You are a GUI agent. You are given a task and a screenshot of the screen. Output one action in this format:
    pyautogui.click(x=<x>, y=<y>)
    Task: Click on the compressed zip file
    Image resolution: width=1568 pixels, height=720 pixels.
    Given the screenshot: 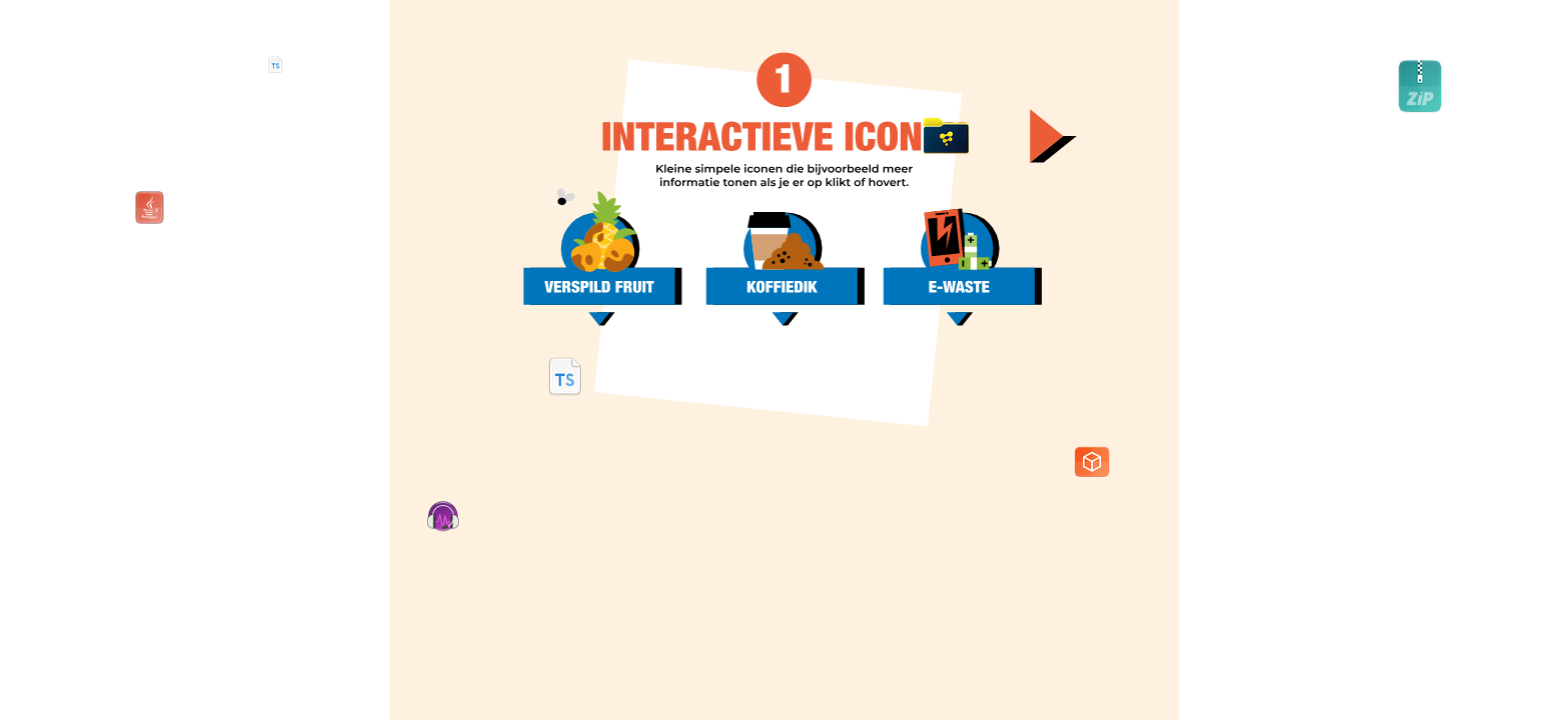 What is the action you would take?
    pyautogui.click(x=1420, y=86)
    